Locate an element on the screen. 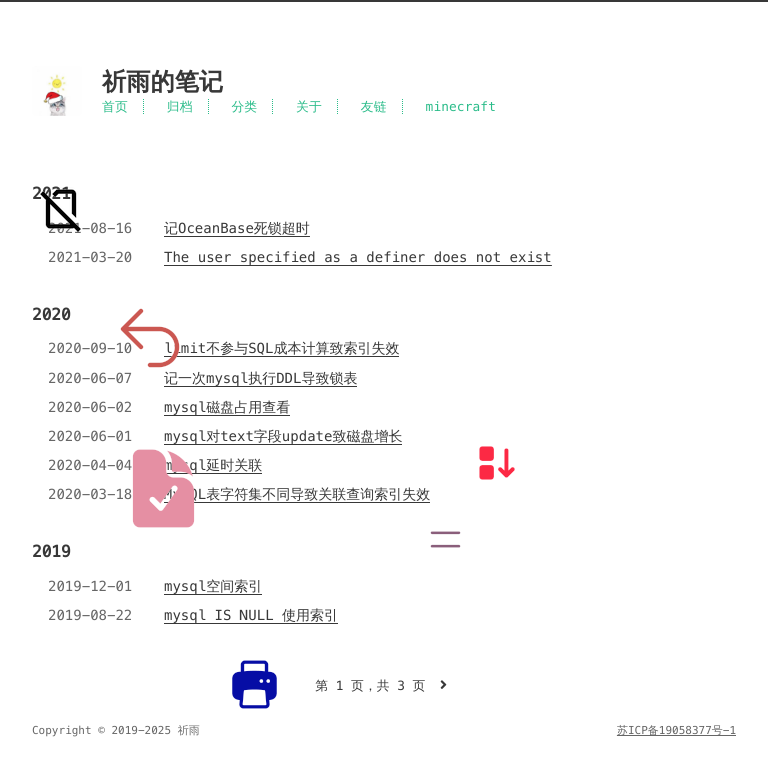 This screenshot has height=761, width=768. open navigation menu is located at coordinates (445, 539).